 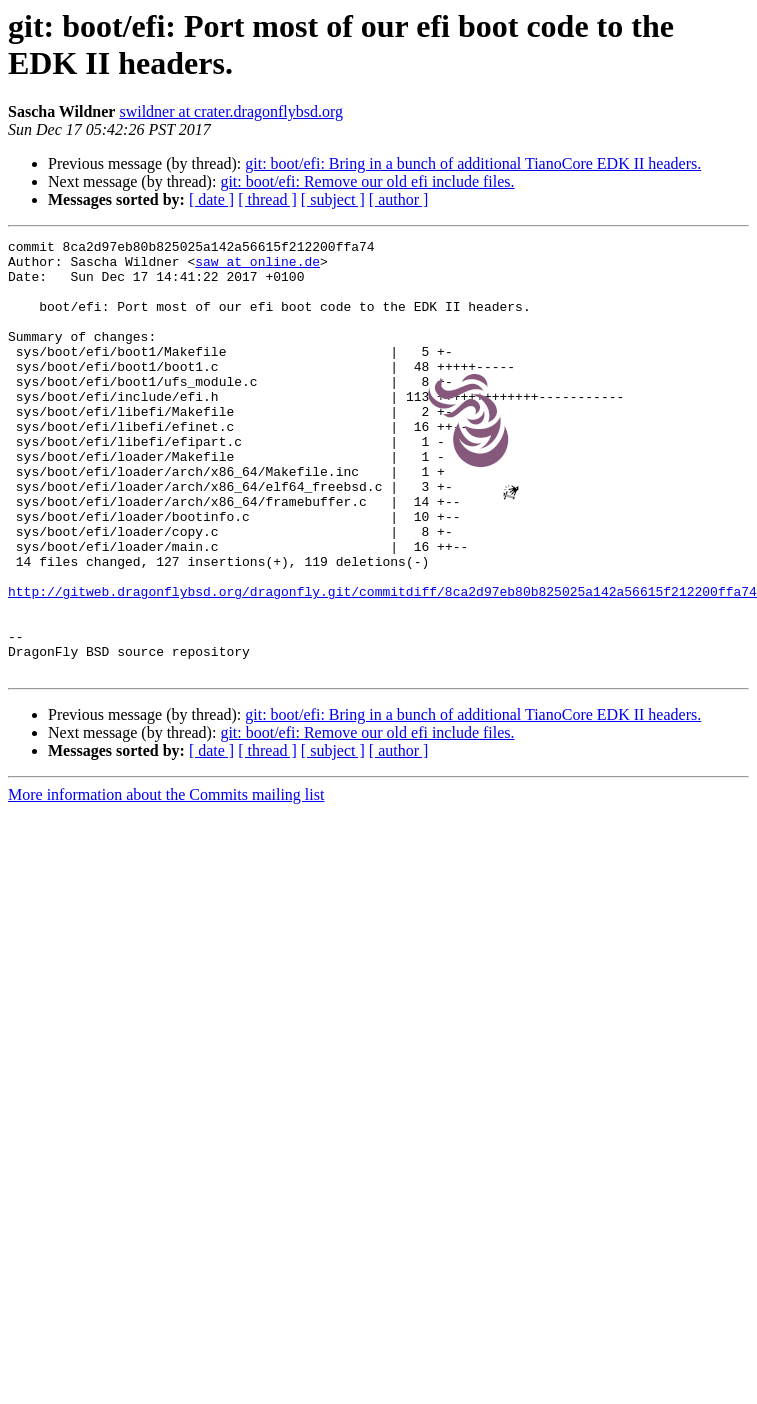 I want to click on incense or aromatherapy item in a game inventory, so click(x=472, y=421).